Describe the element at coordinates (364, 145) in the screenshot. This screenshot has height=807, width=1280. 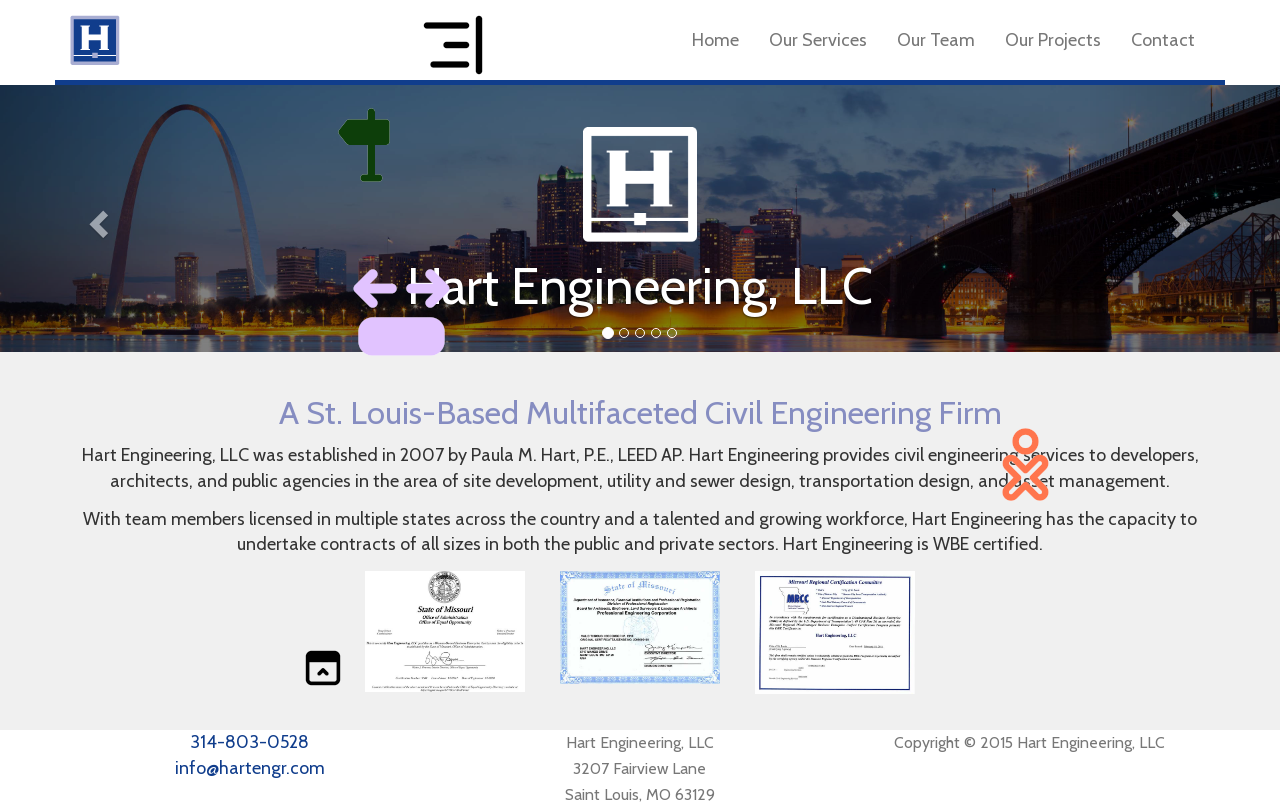
I see `navigate to previous step or section` at that location.